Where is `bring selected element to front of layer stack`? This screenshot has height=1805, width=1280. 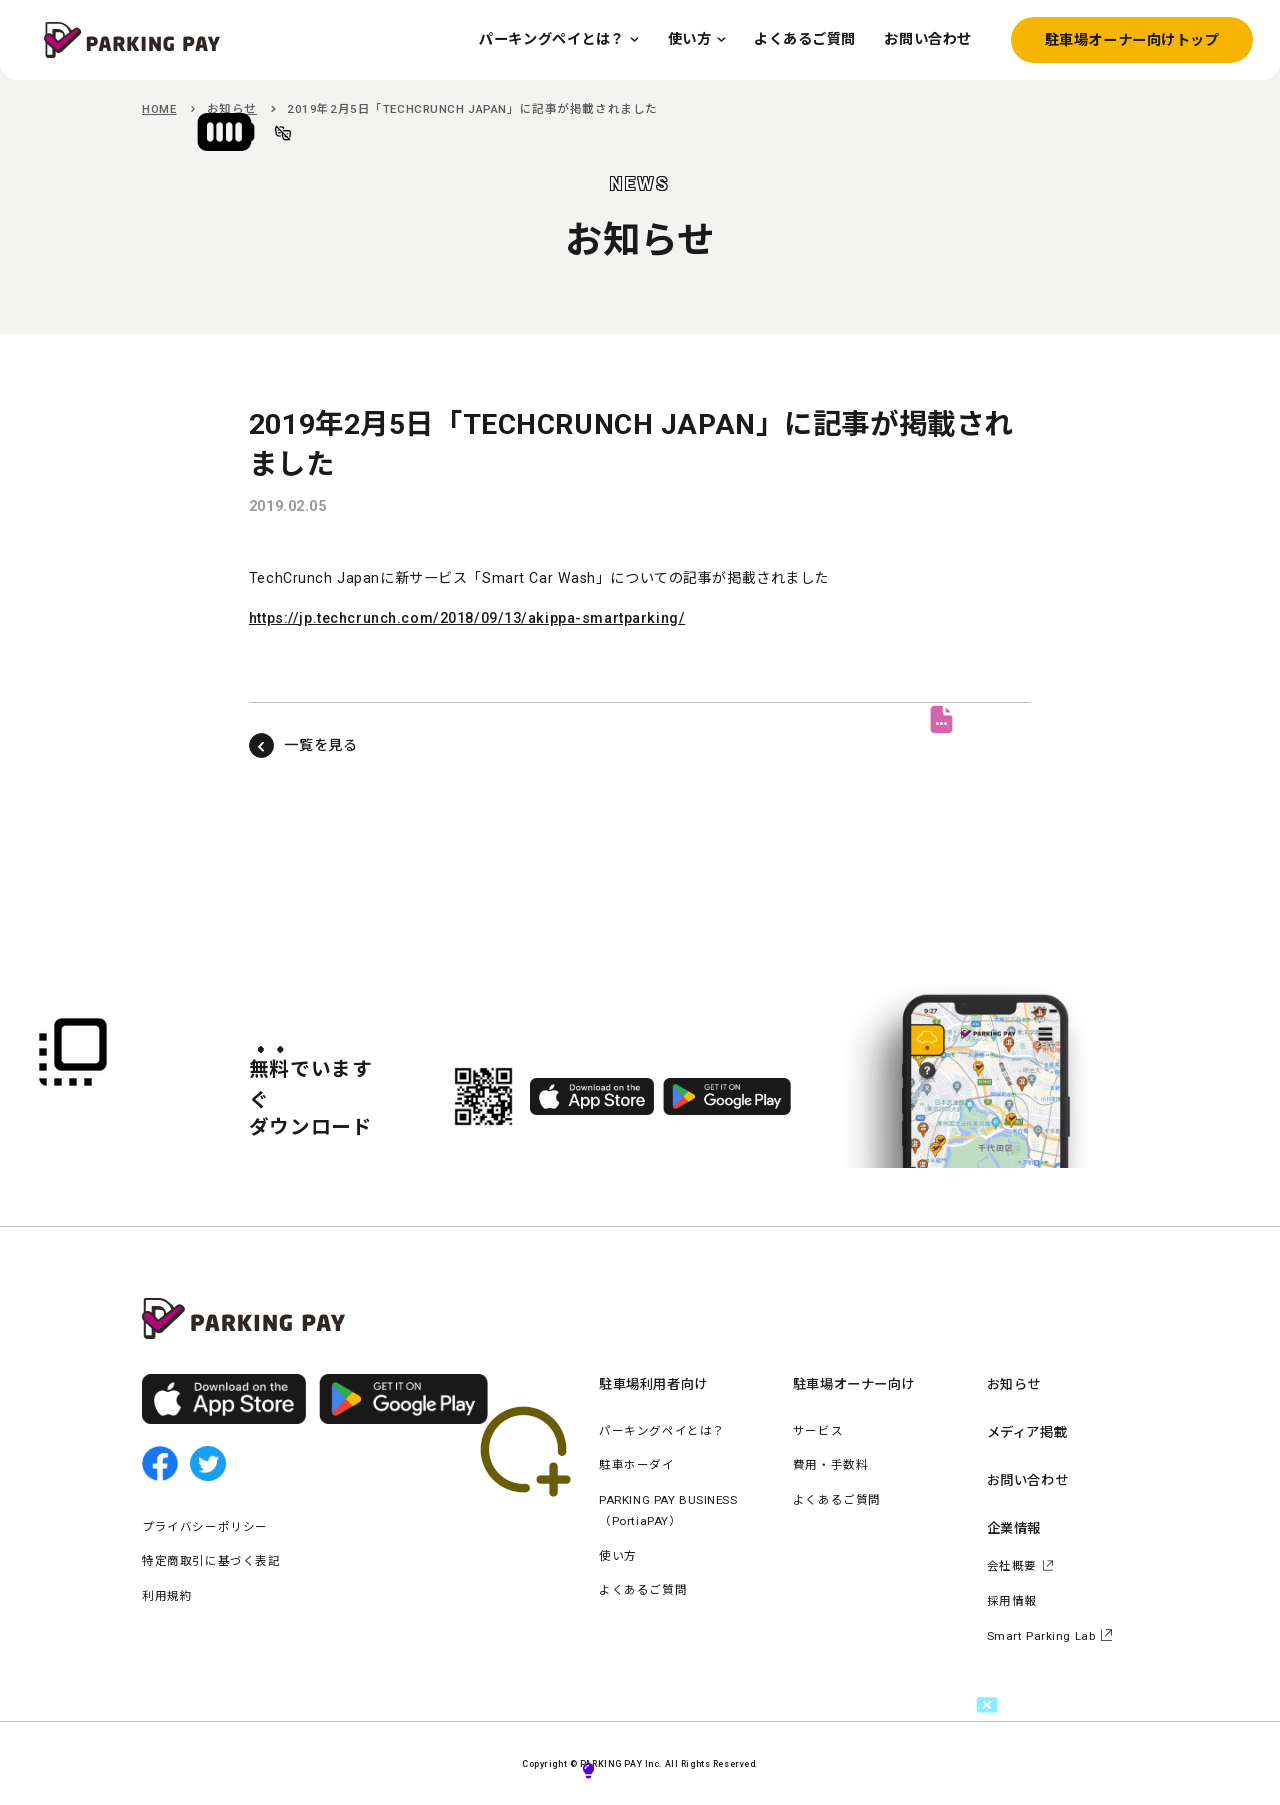
bring selected element to front of layer stack is located at coordinates (73, 1052).